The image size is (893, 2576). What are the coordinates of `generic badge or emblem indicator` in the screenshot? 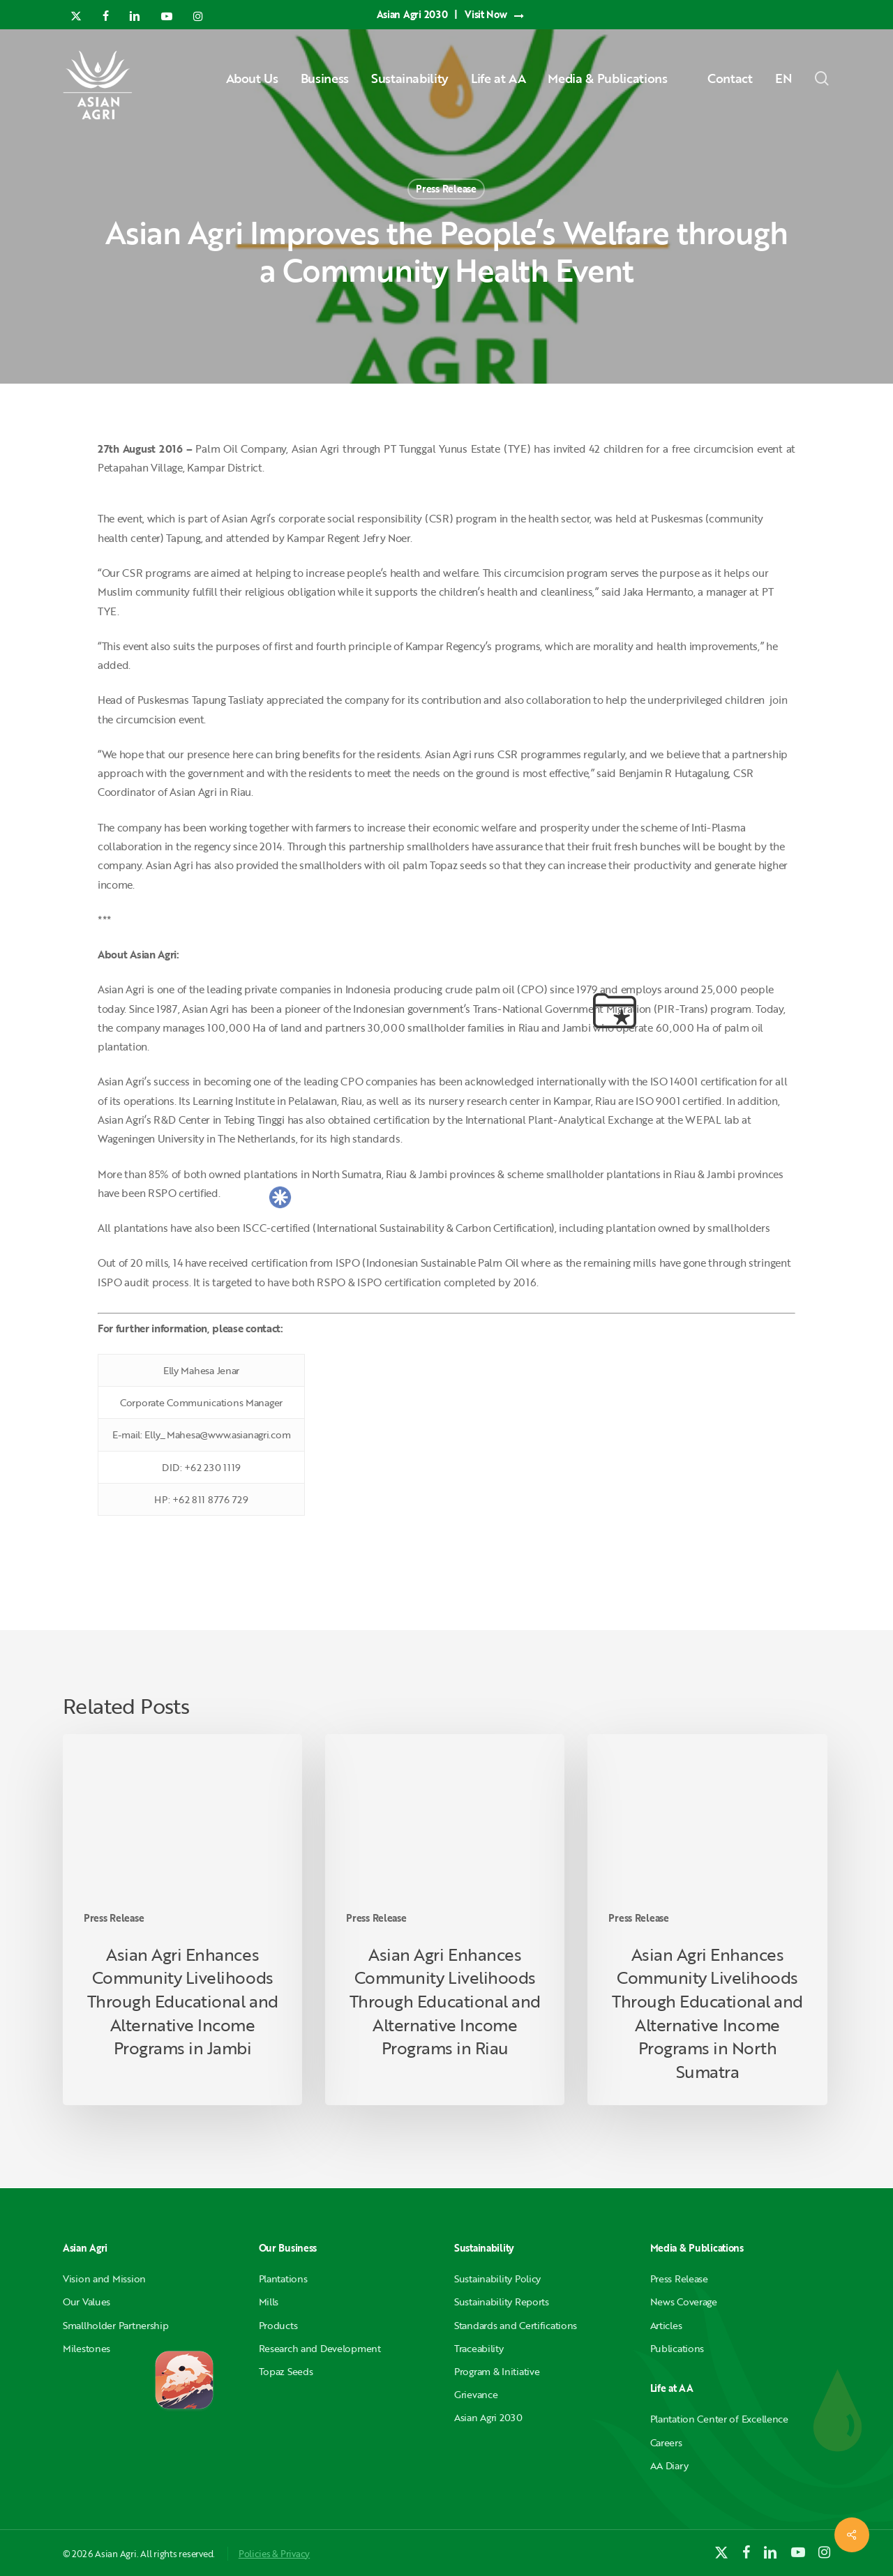 It's located at (280, 1197).